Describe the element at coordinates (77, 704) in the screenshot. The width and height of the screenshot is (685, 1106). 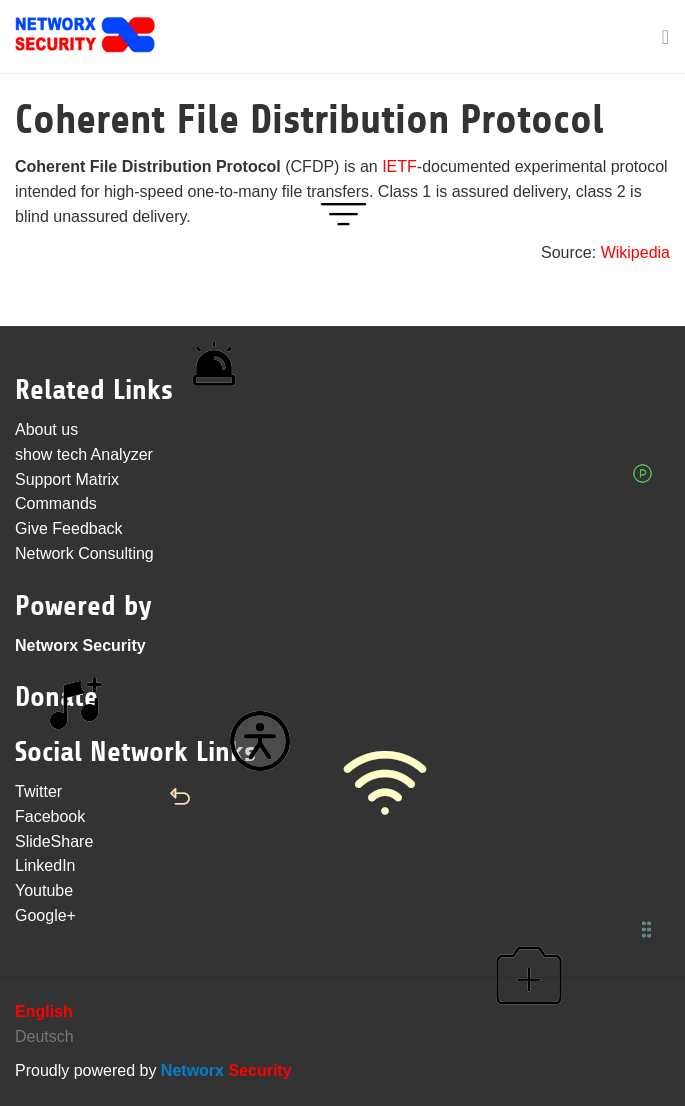
I see `add a new song to your library` at that location.